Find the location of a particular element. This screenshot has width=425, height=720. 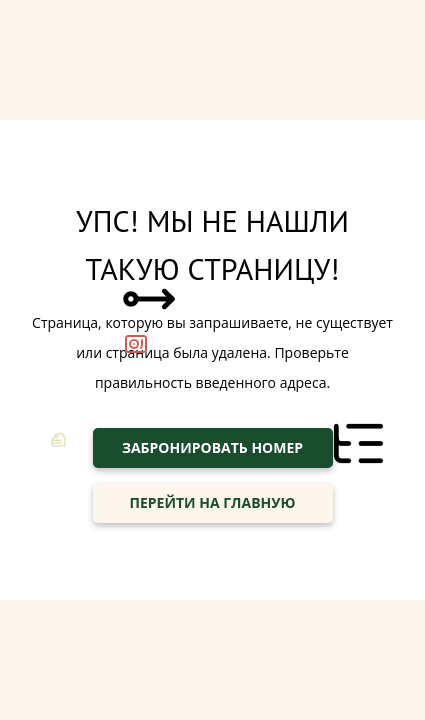

access music or audio player is located at coordinates (136, 344).